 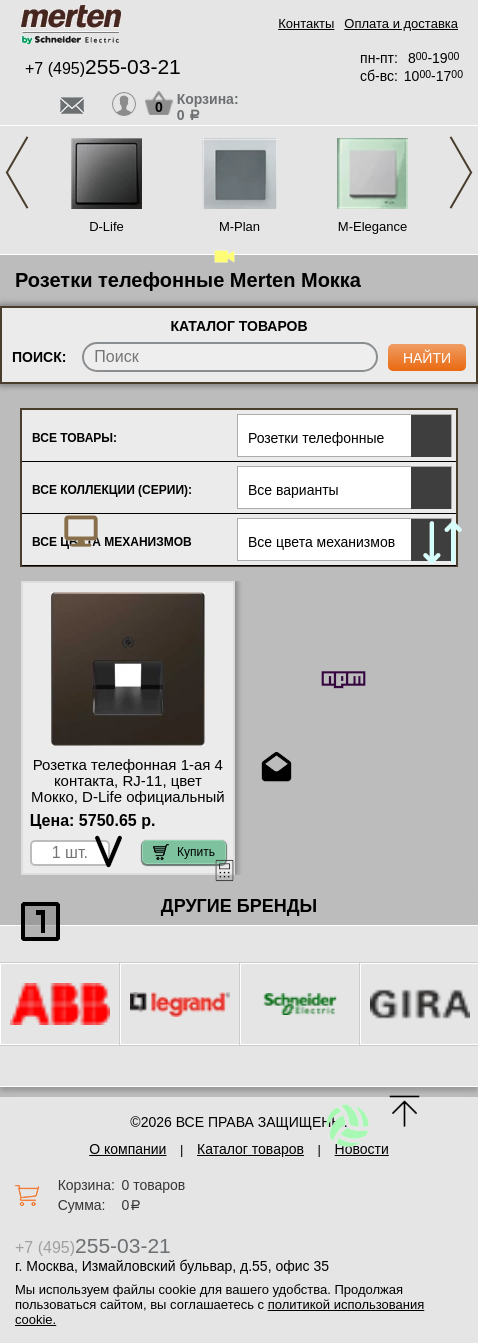 I want to click on open the calculator app, so click(x=224, y=870).